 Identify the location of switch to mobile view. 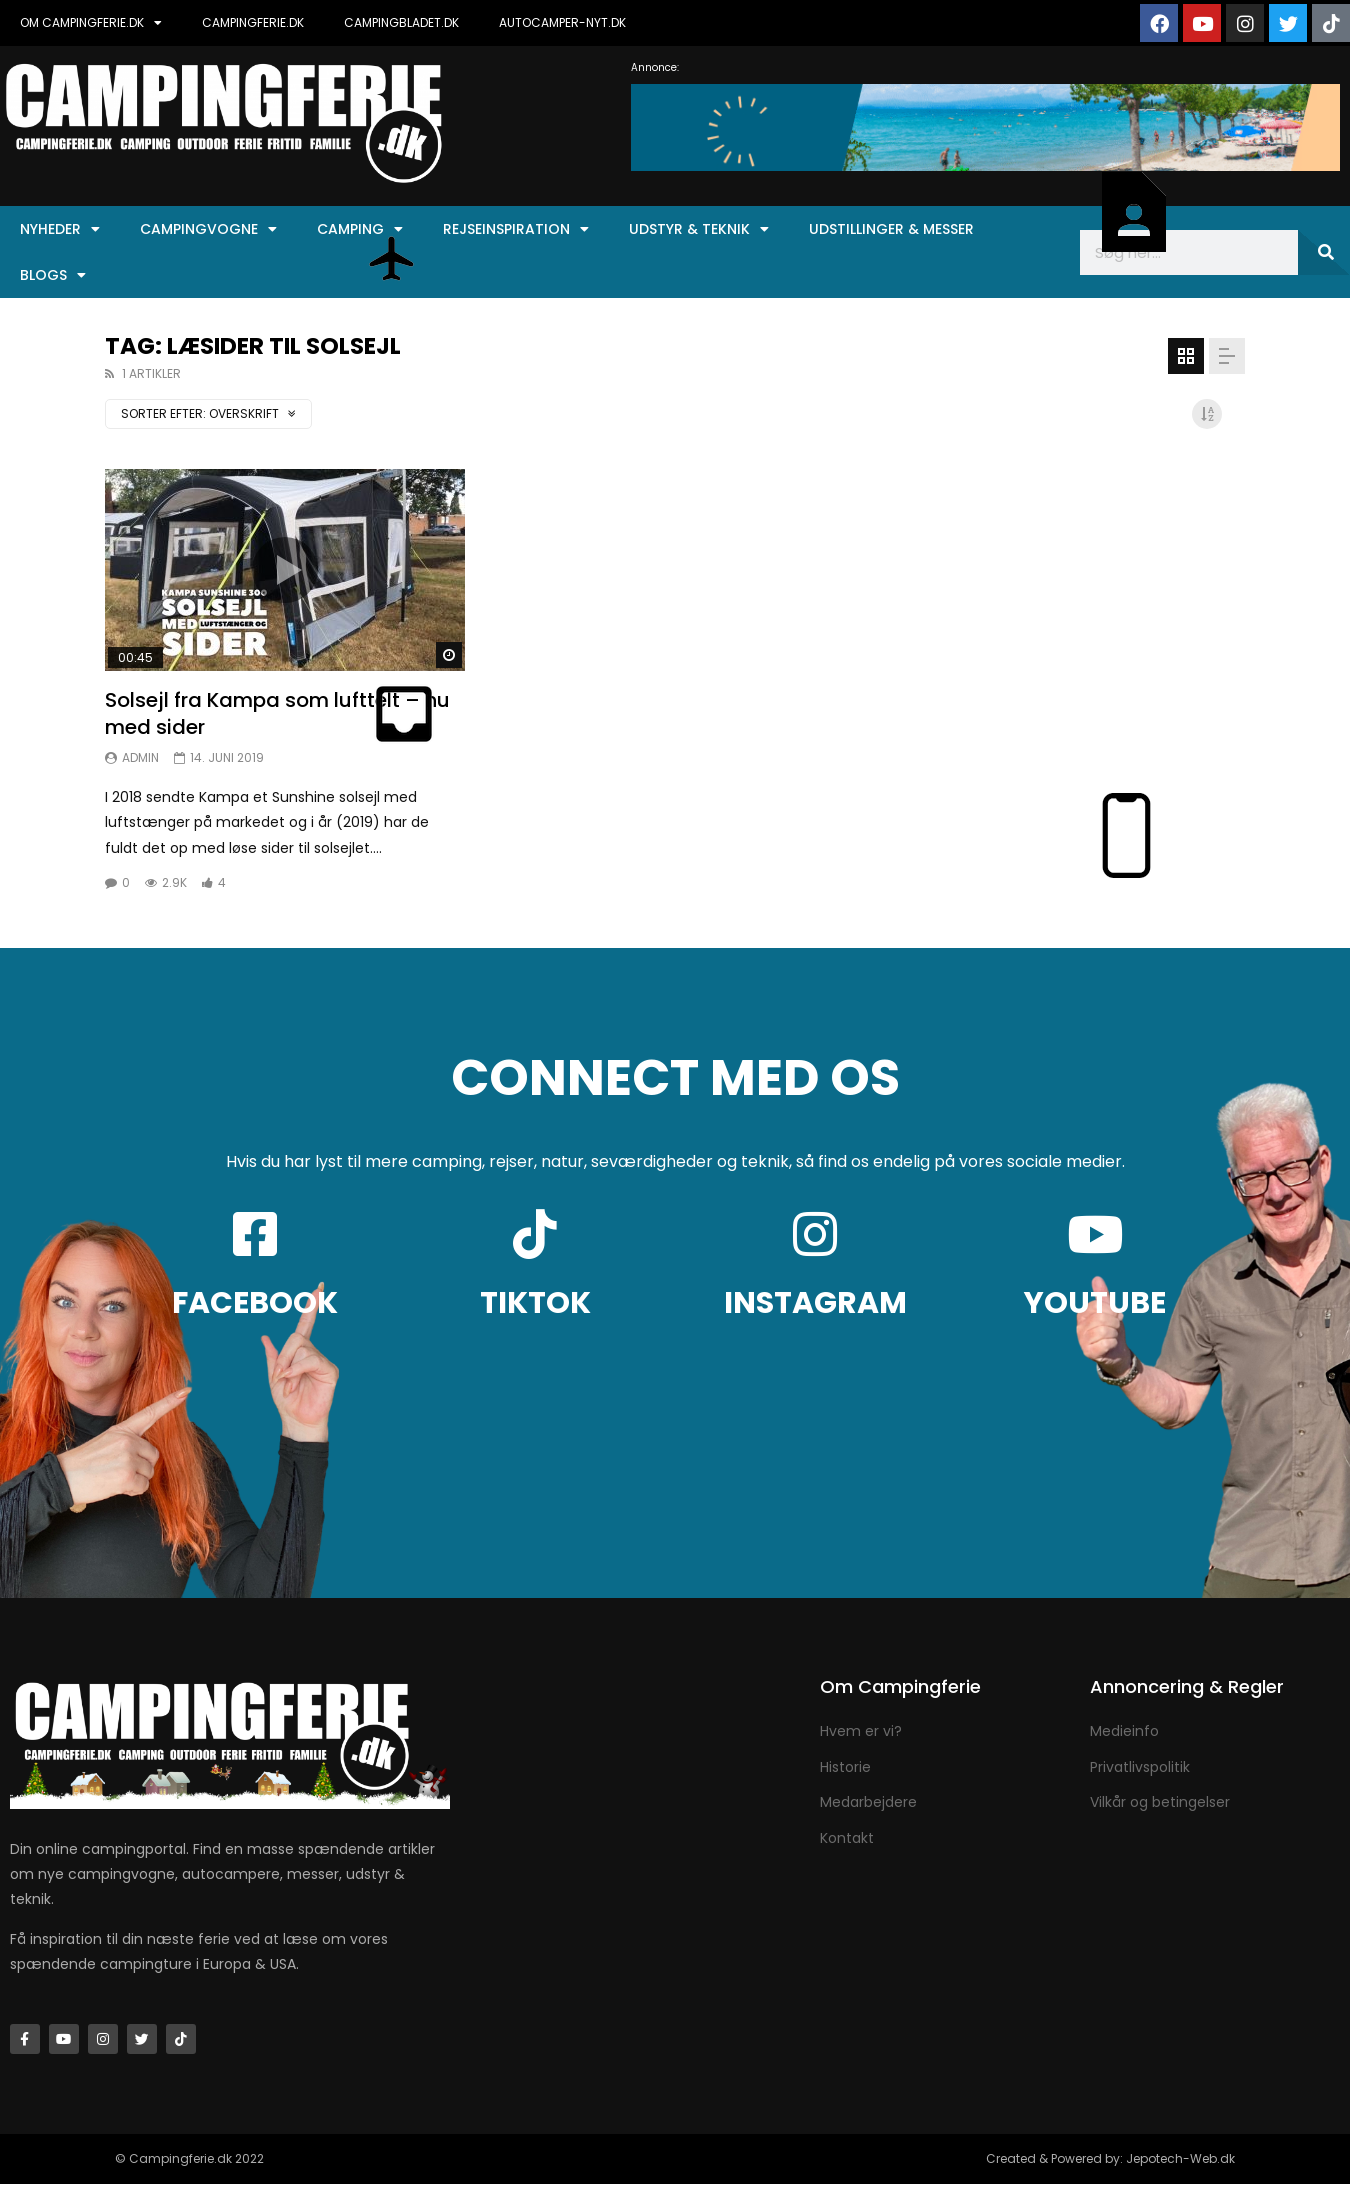
(1126, 835).